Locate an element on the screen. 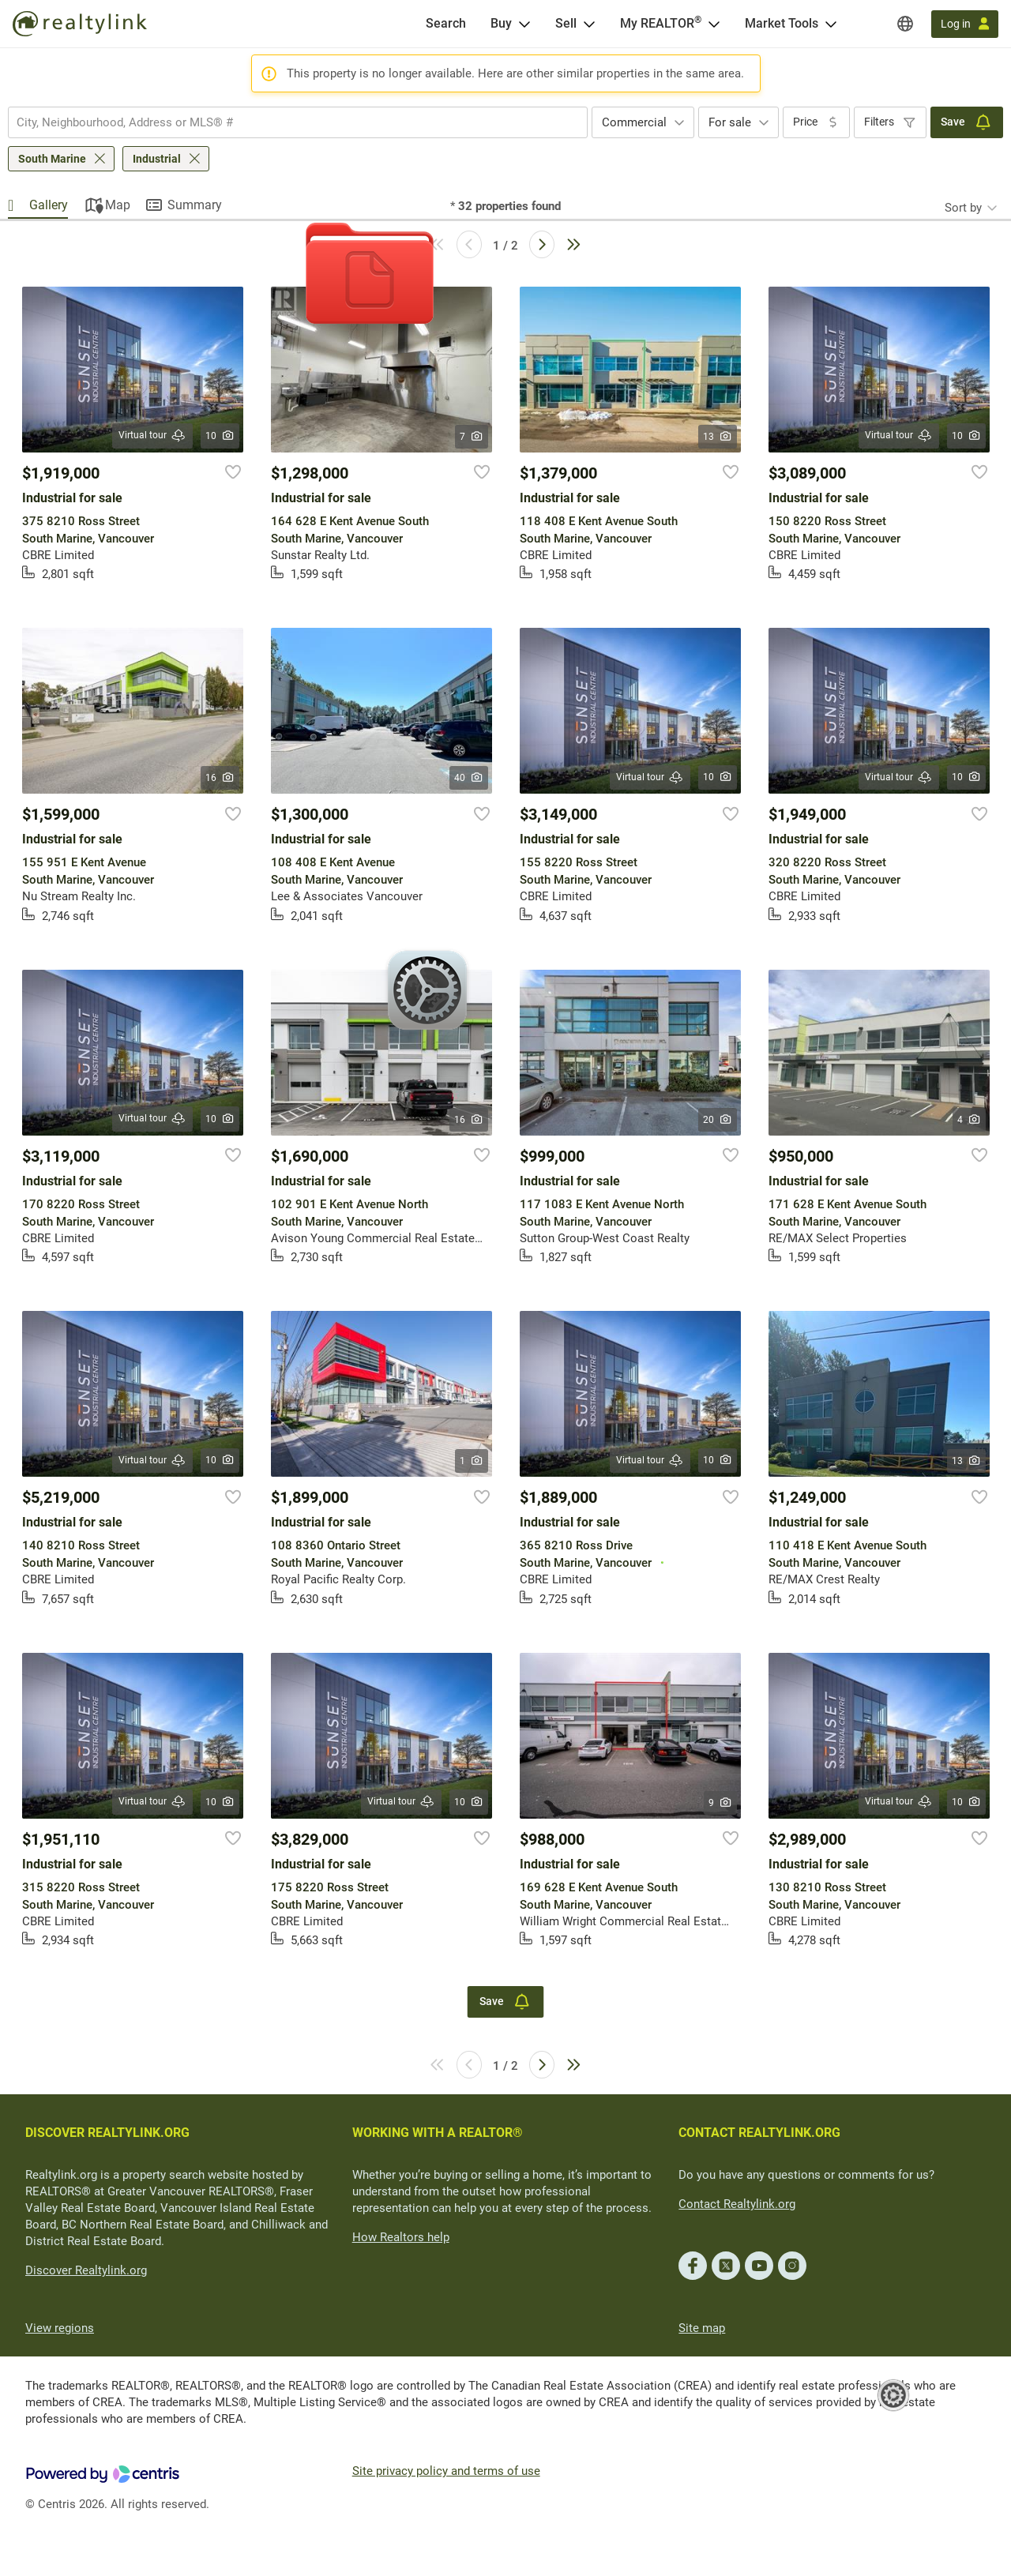  open your documents folder is located at coordinates (370, 273).